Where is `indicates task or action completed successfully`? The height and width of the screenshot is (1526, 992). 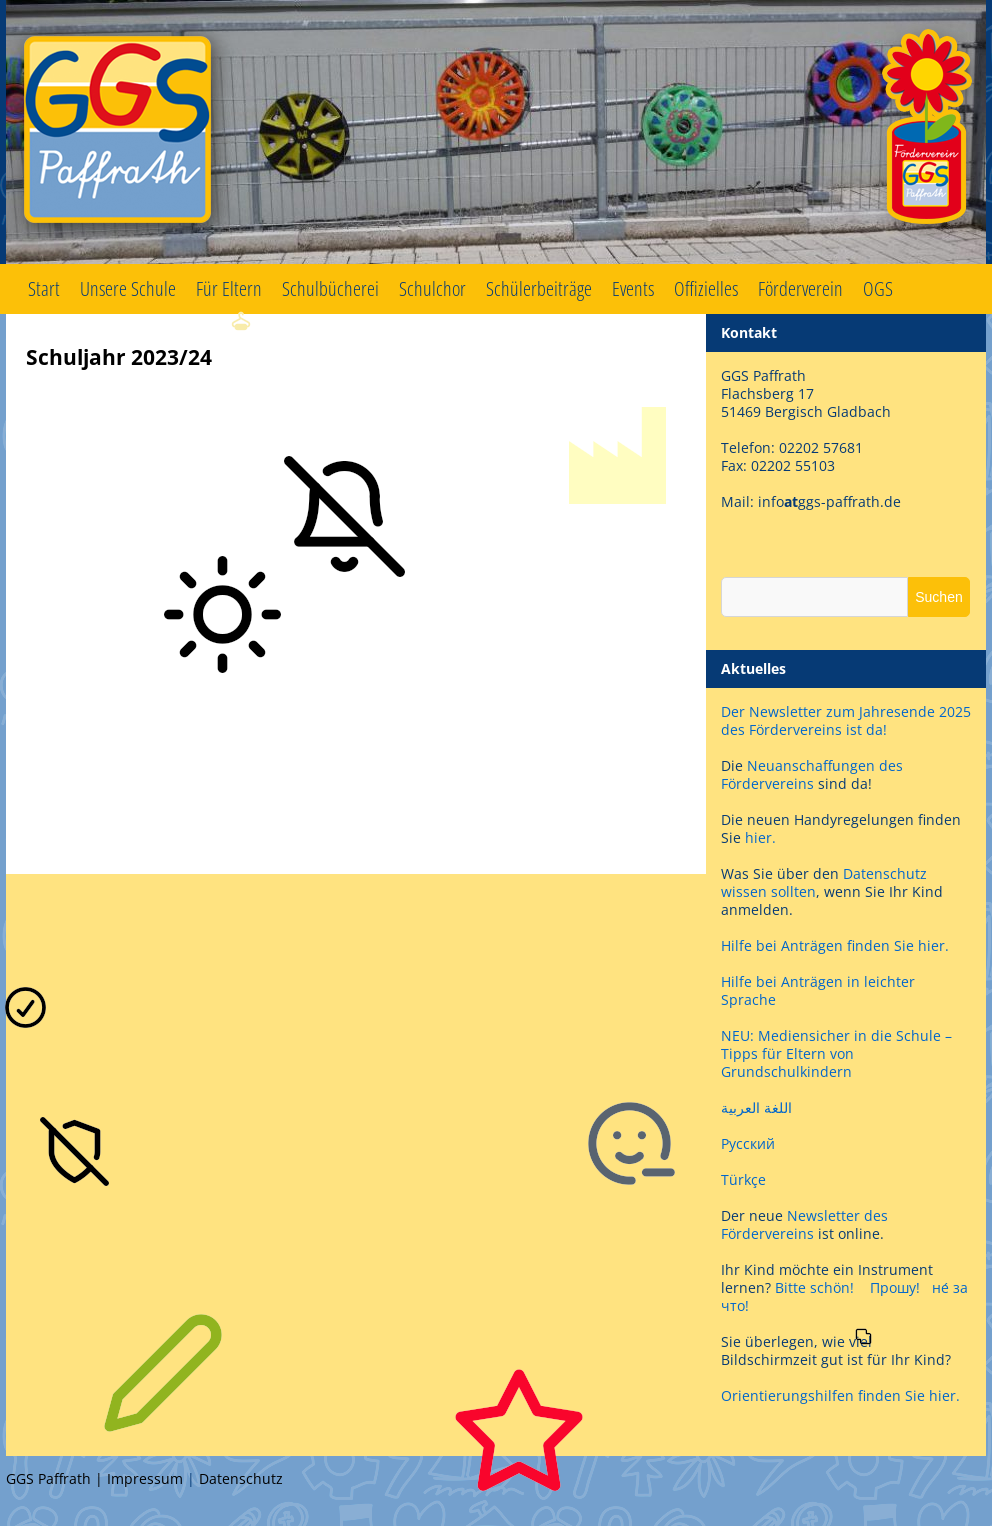 indicates task or action completed successfully is located at coordinates (25, 1007).